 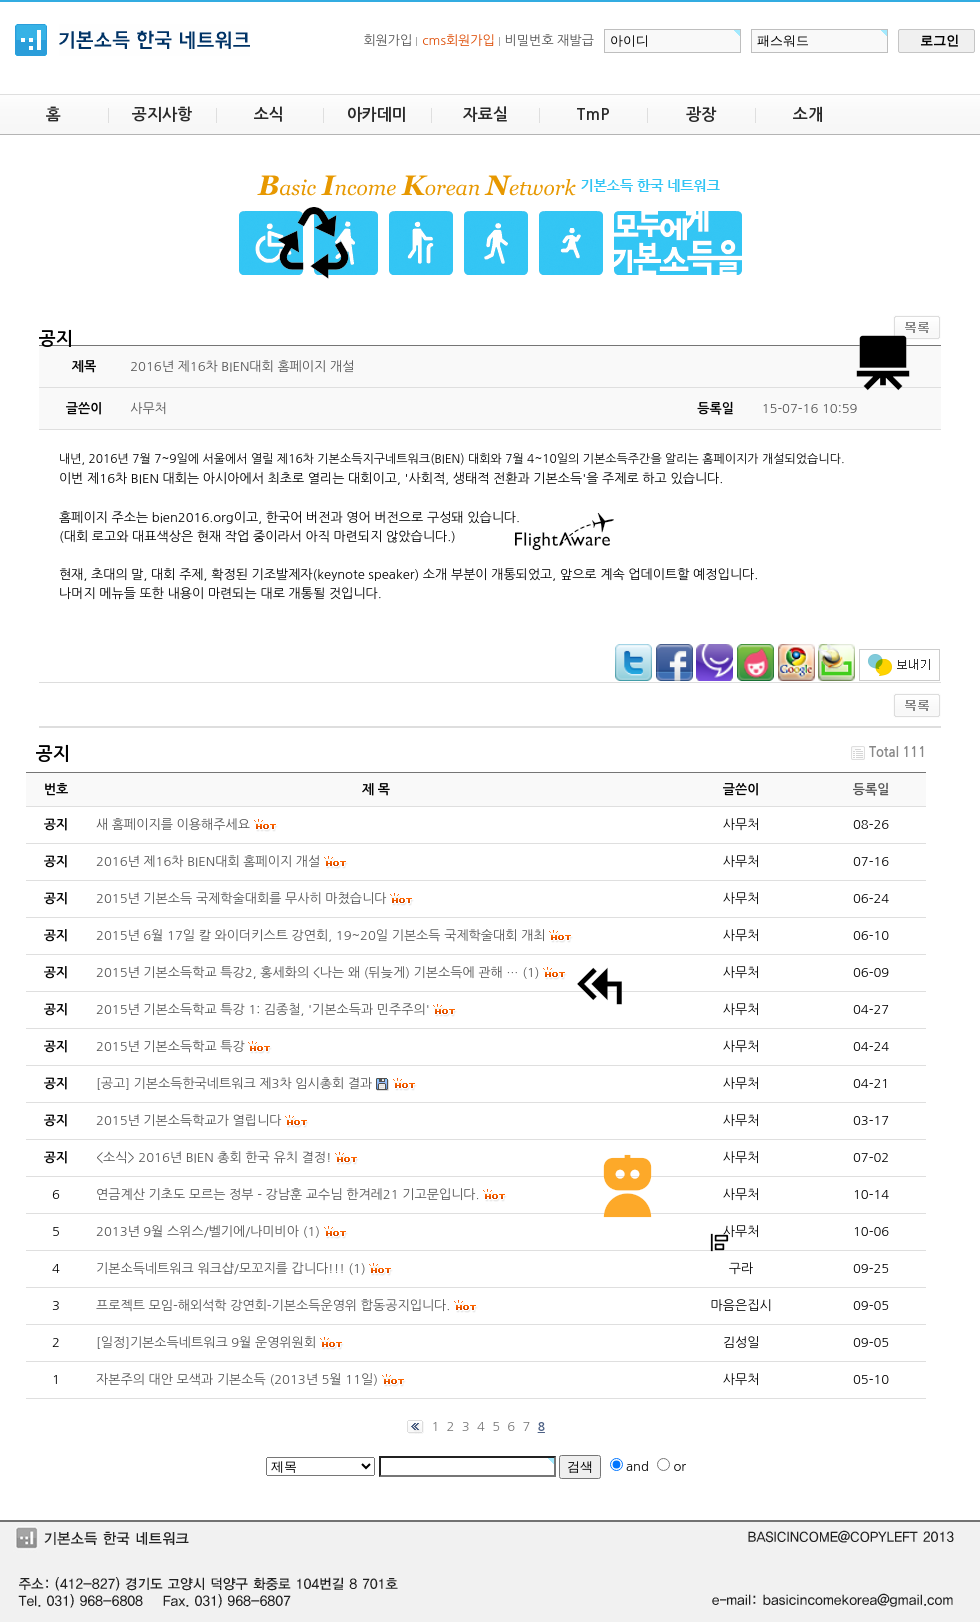 What do you see at coordinates (564, 531) in the screenshot?
I see `open FlightAware flight tracking app` at bounding box center [564, 531].